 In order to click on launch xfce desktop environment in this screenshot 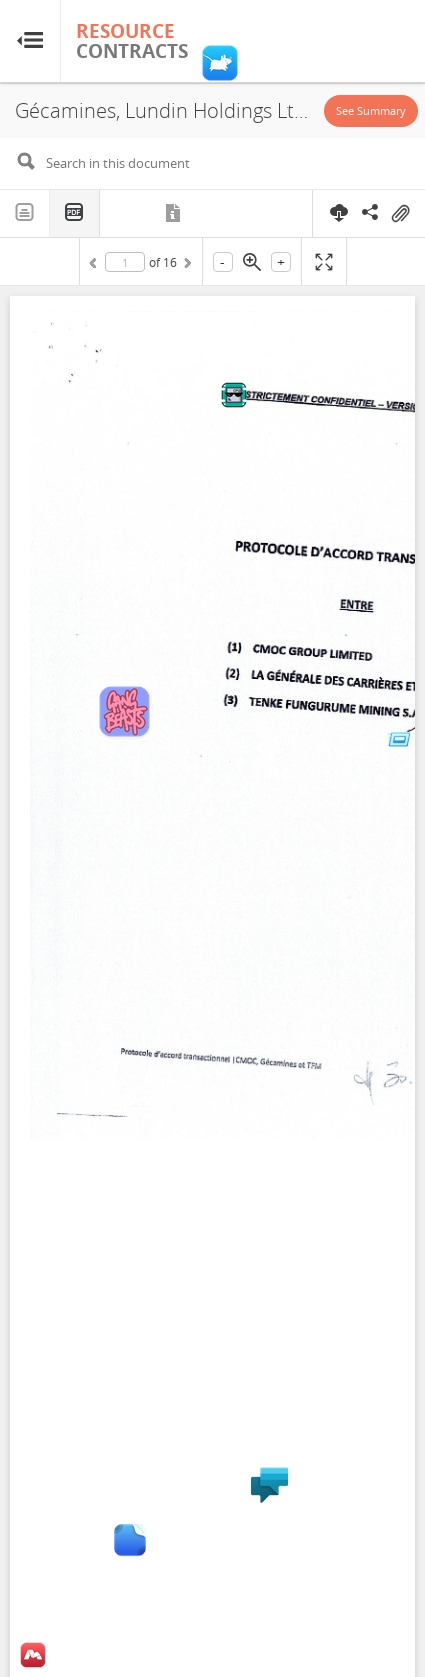, I will do `click(220, 63)`.